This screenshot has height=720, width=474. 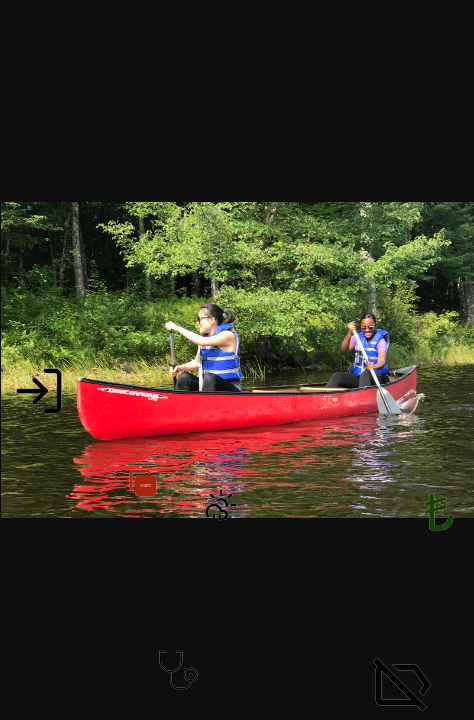 What do you see at coordinates (143, 483) in the screenshot?
I see `remove an item from clipboard` at bounding box center [143, 483].